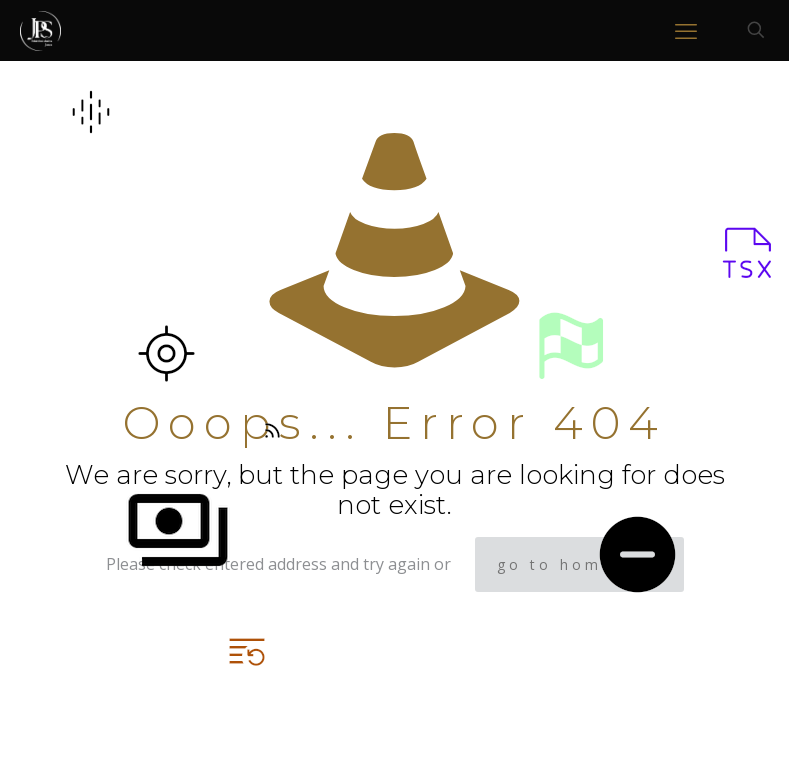 The width and height of the screenshot is (789, 780). I want to click on access payment methods, so click(178, 530).